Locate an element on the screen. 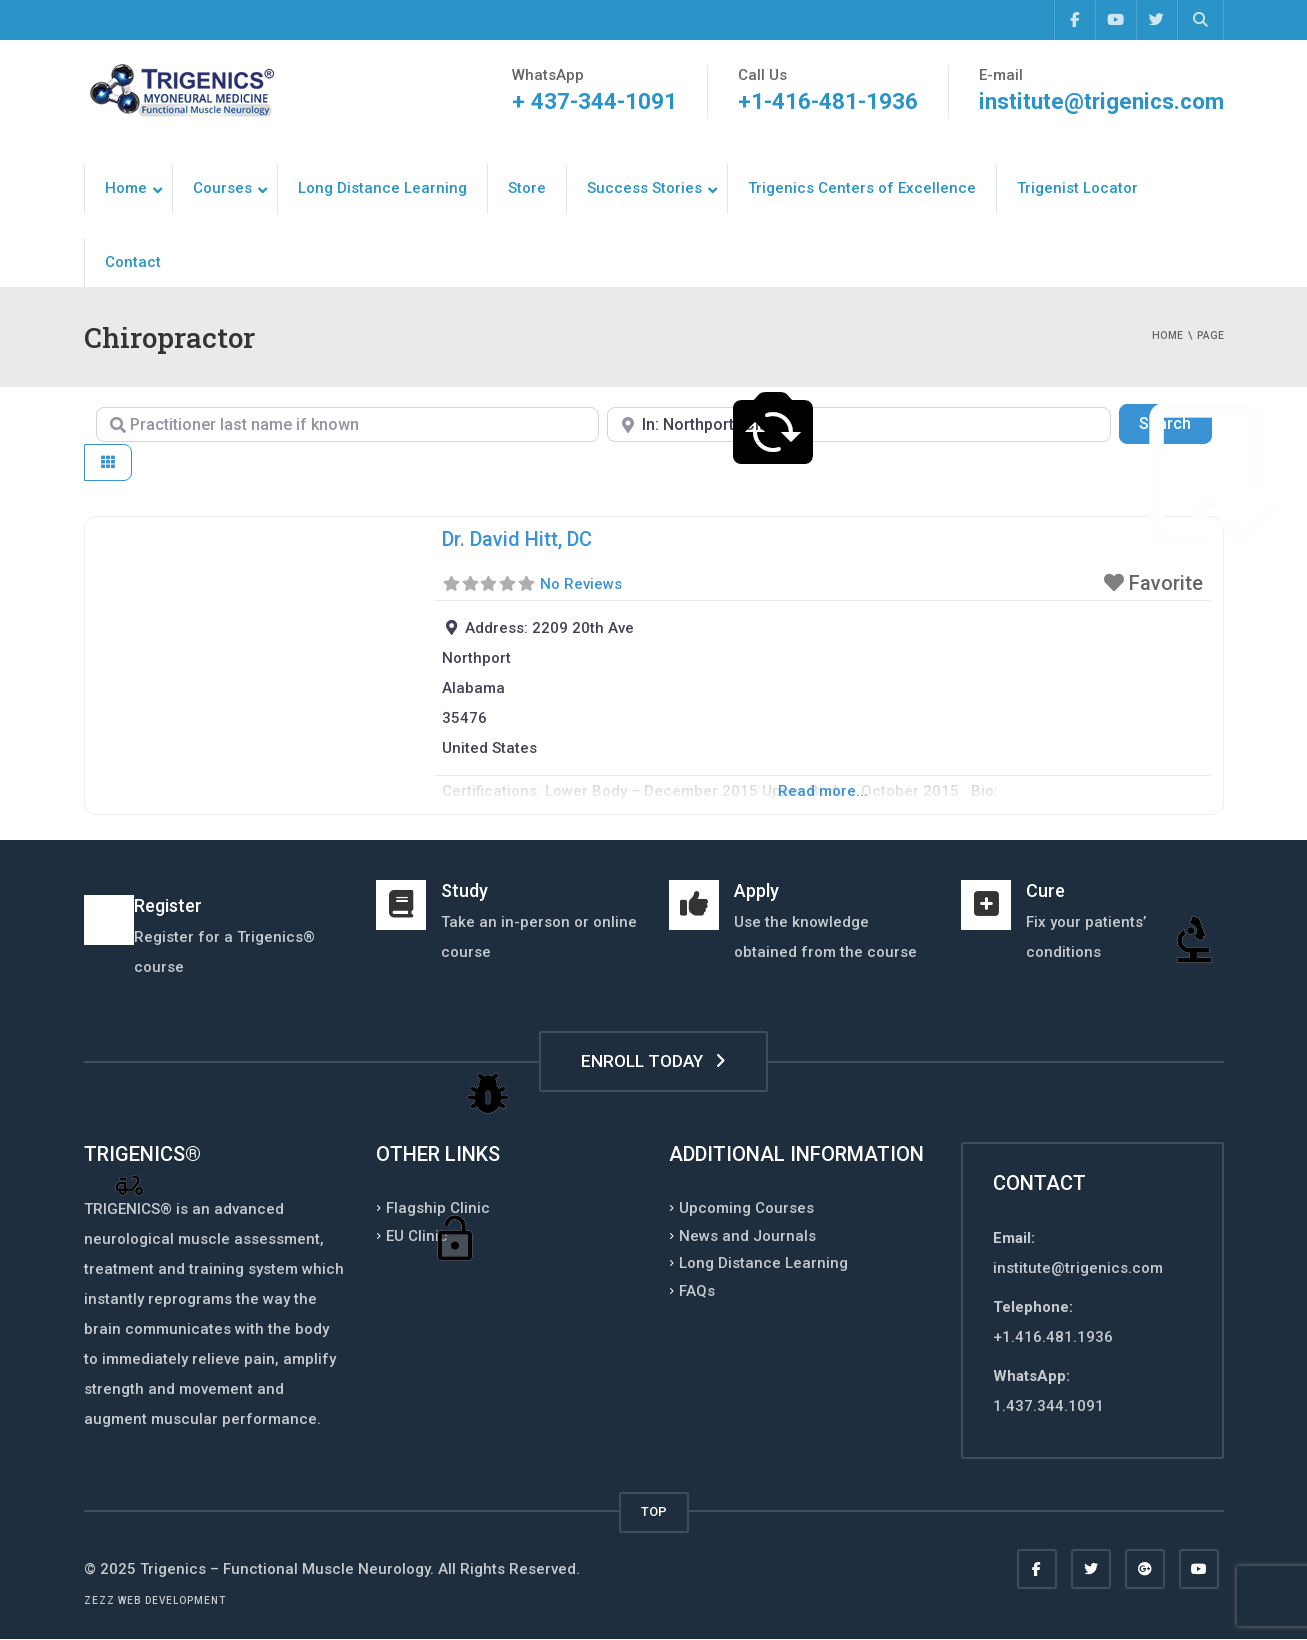 This screenshot has height=1640, width=1307. select moped or scooter delivery option is located at coordinates (129, 1185).